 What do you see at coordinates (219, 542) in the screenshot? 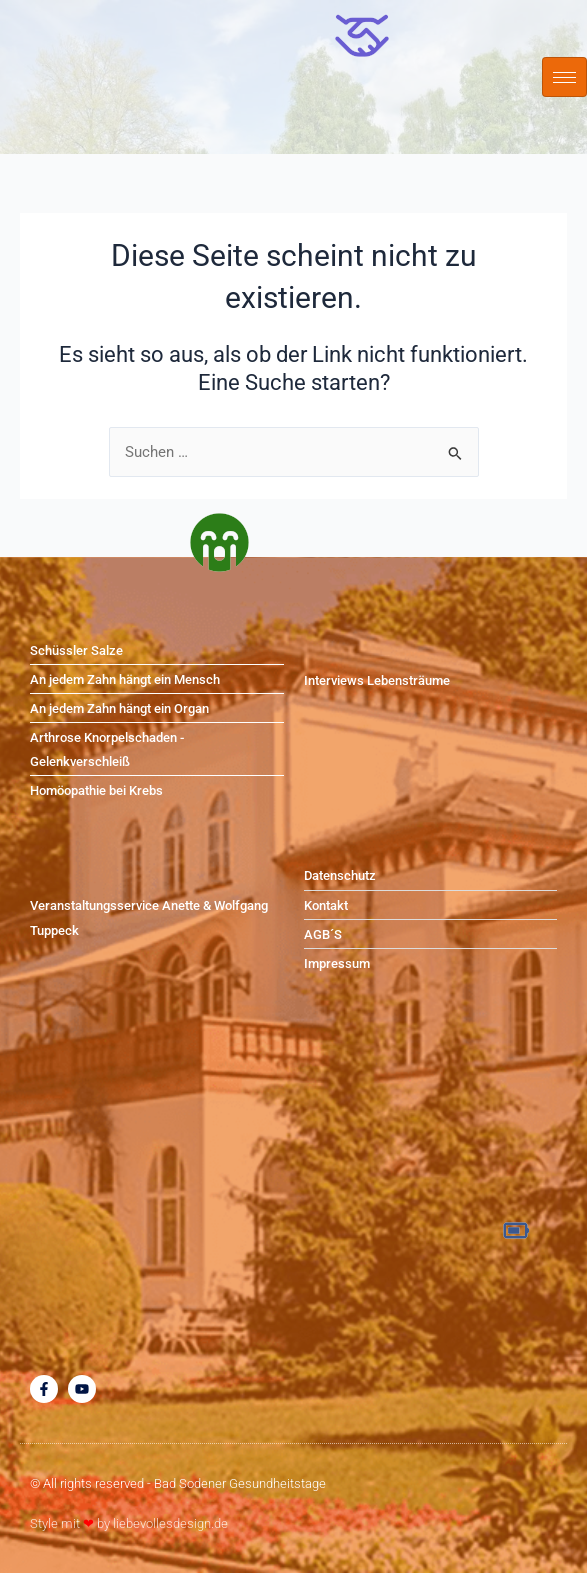
I see `indicates an error or failed action` at bounding box center [219, 542].